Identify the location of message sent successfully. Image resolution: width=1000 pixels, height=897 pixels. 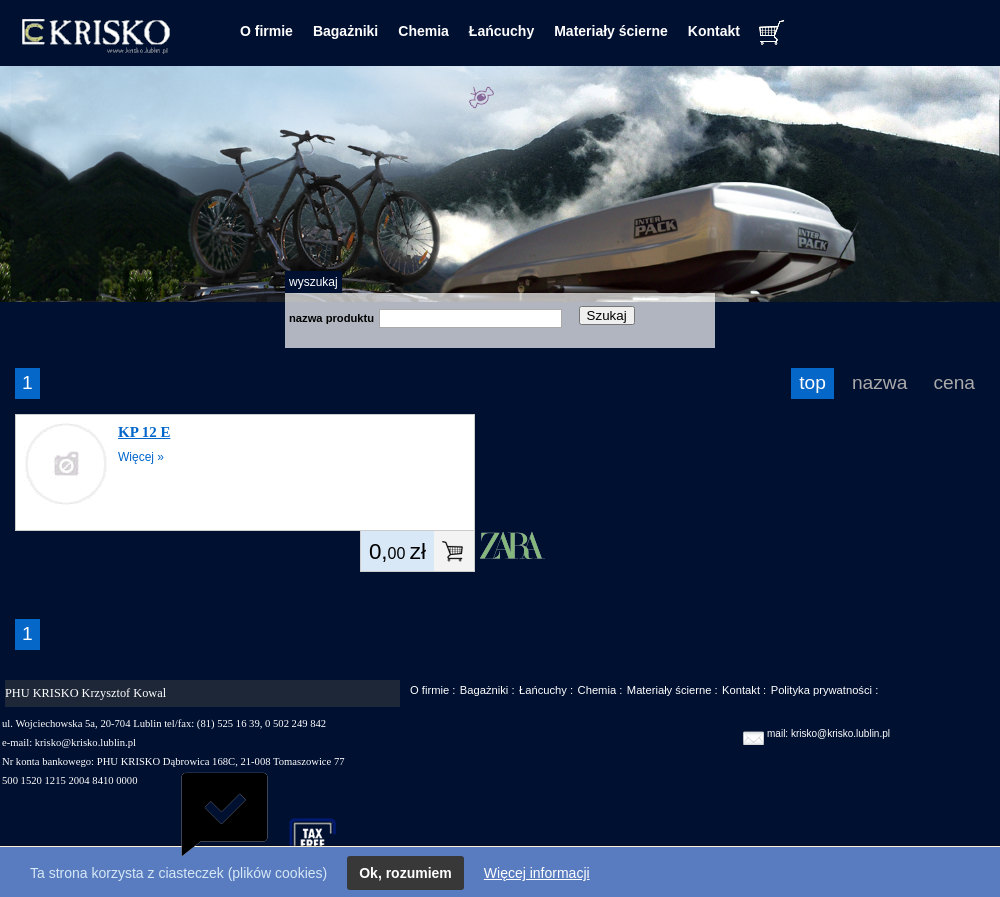
(224, 811).